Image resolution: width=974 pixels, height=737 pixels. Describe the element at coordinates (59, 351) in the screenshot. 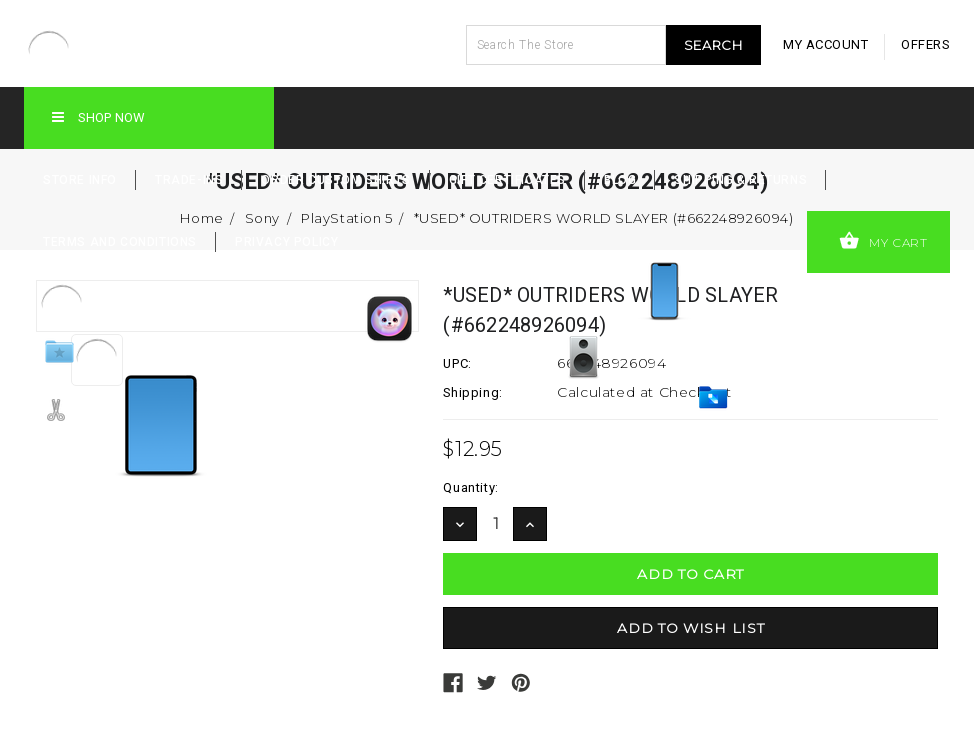

I see `open your bookmarked files folder` at that location.